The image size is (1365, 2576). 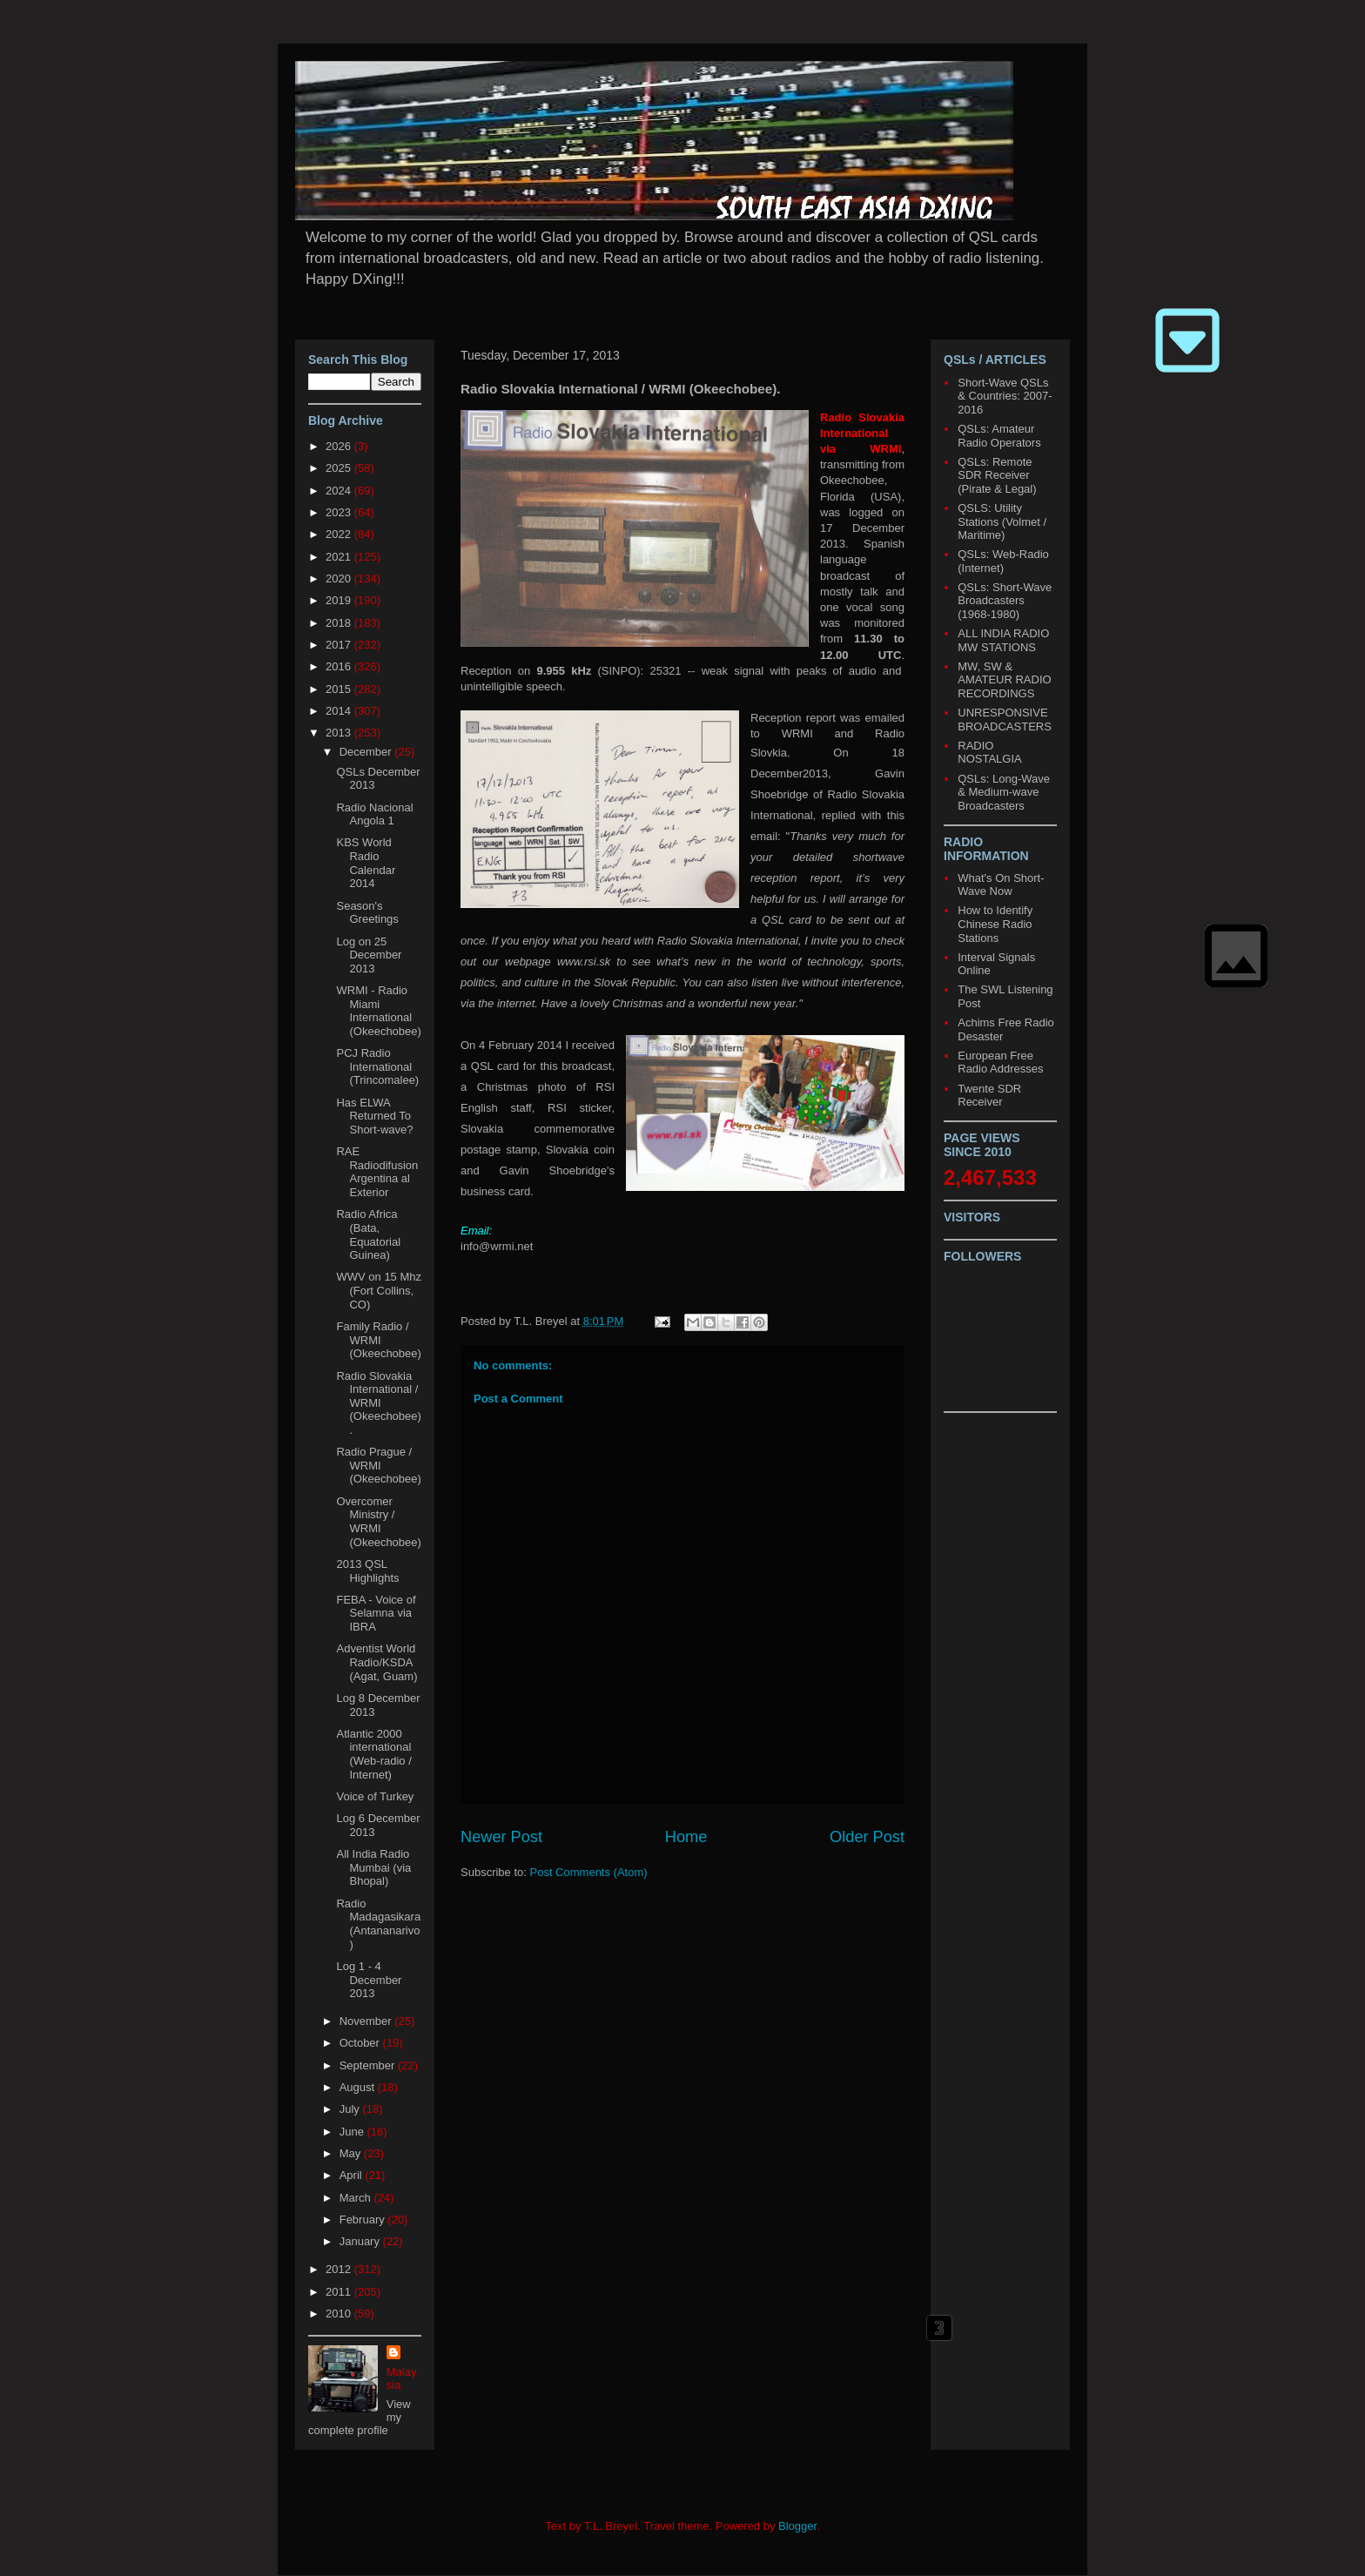 I want to click on step 3 in a multi-step process, so click(x=939, y=2328).